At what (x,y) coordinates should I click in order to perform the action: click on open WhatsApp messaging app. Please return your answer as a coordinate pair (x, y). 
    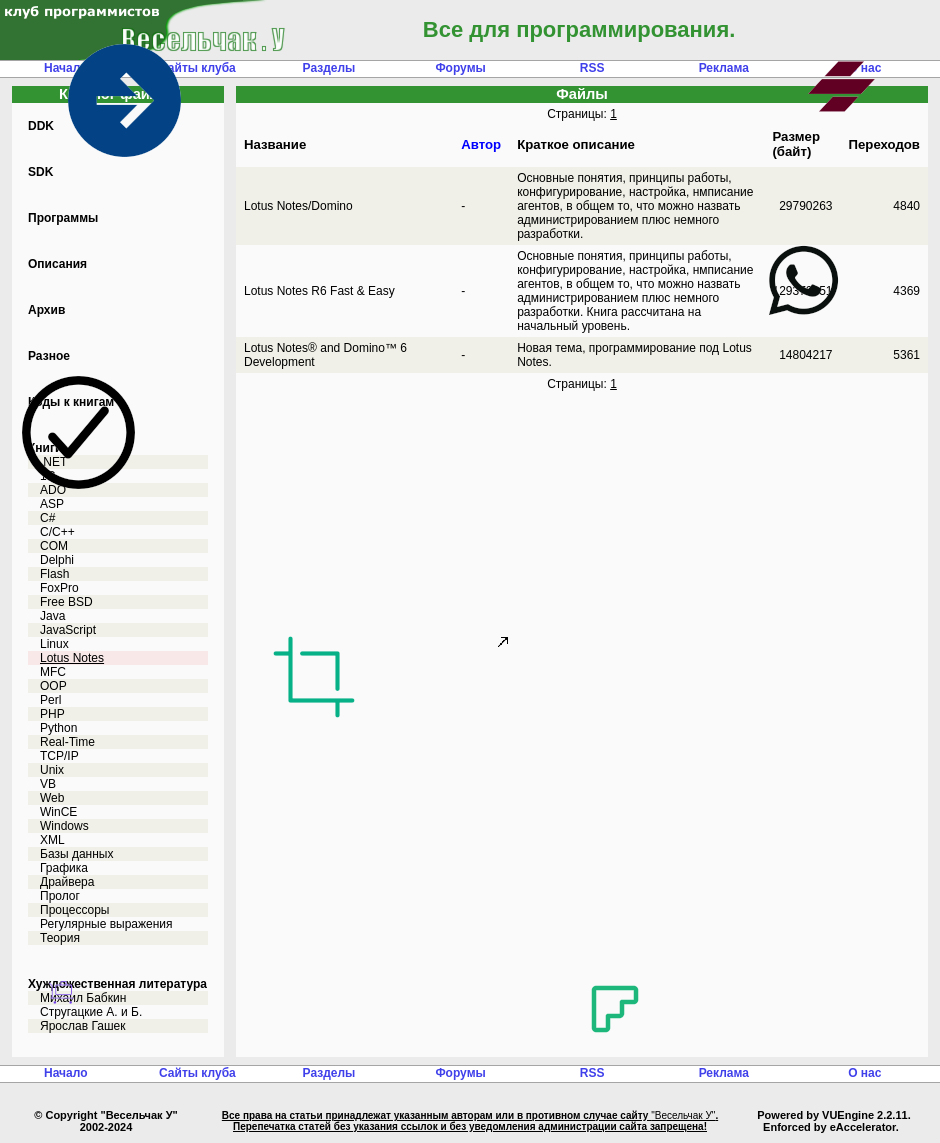
    Looking at the image, I should click on (803, 280).